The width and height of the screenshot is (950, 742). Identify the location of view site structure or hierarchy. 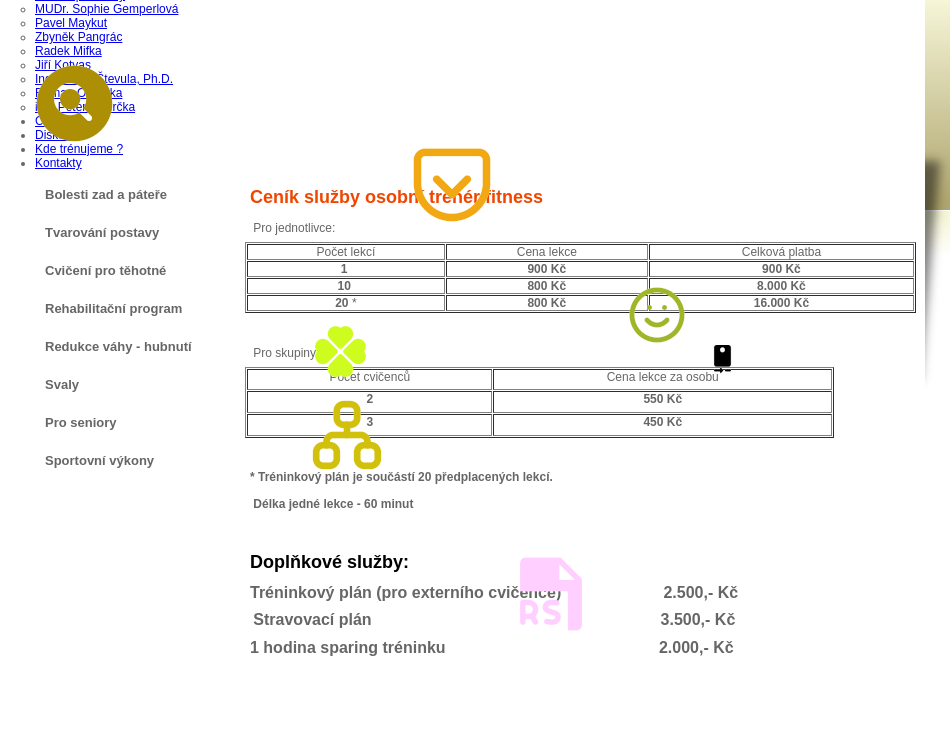
(347, 435).